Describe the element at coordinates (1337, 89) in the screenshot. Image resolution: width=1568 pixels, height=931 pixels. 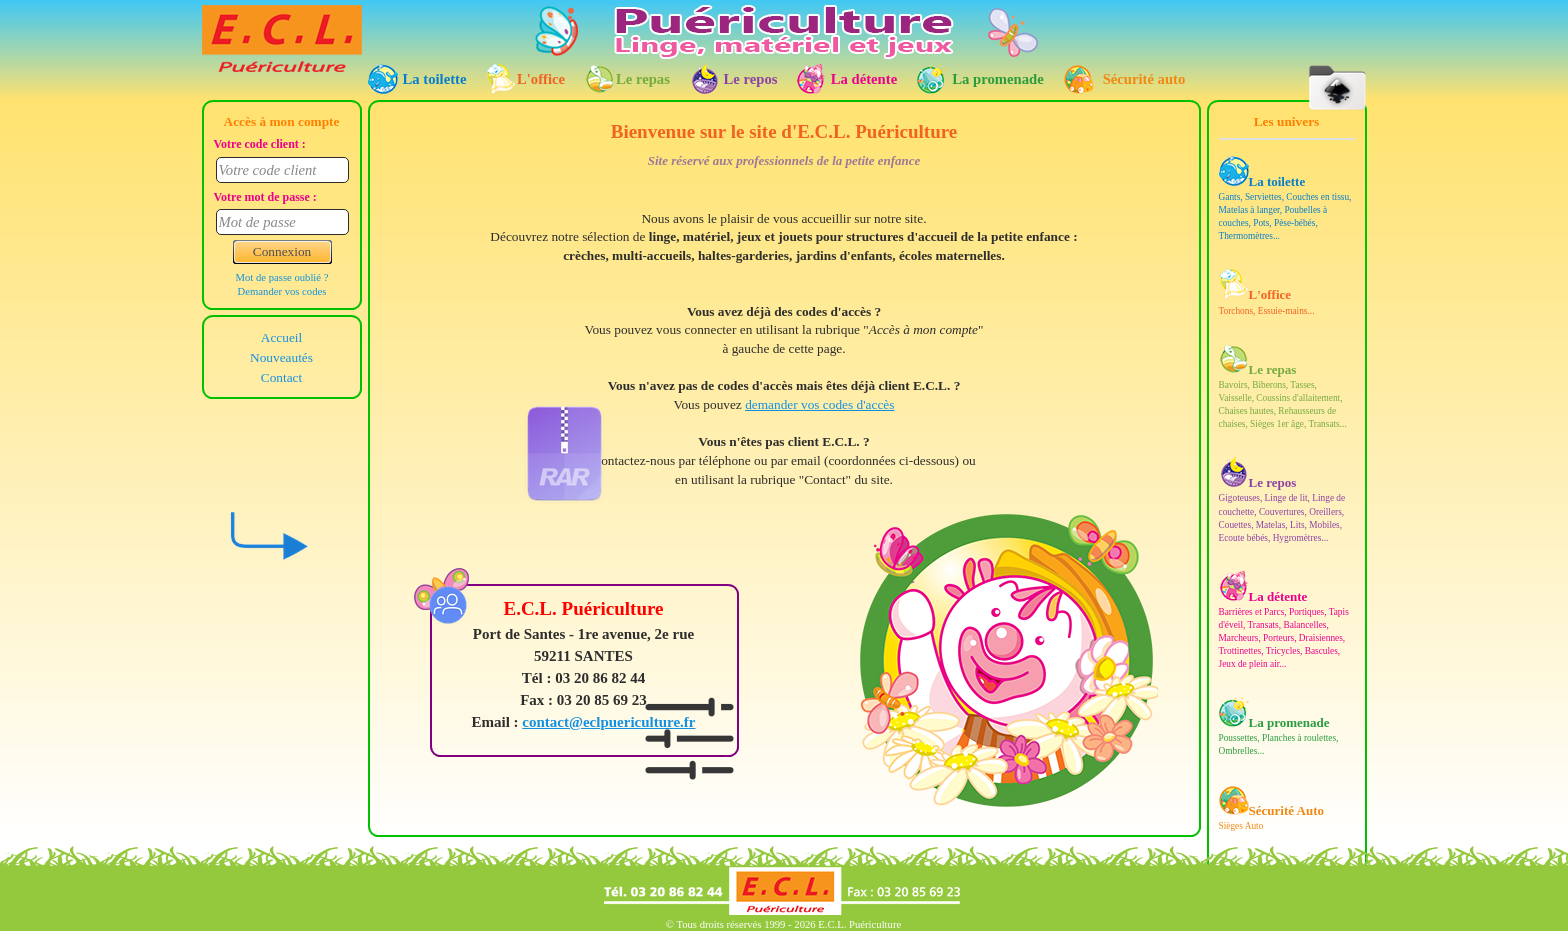
I see `open inkscape project files folder` at that location.